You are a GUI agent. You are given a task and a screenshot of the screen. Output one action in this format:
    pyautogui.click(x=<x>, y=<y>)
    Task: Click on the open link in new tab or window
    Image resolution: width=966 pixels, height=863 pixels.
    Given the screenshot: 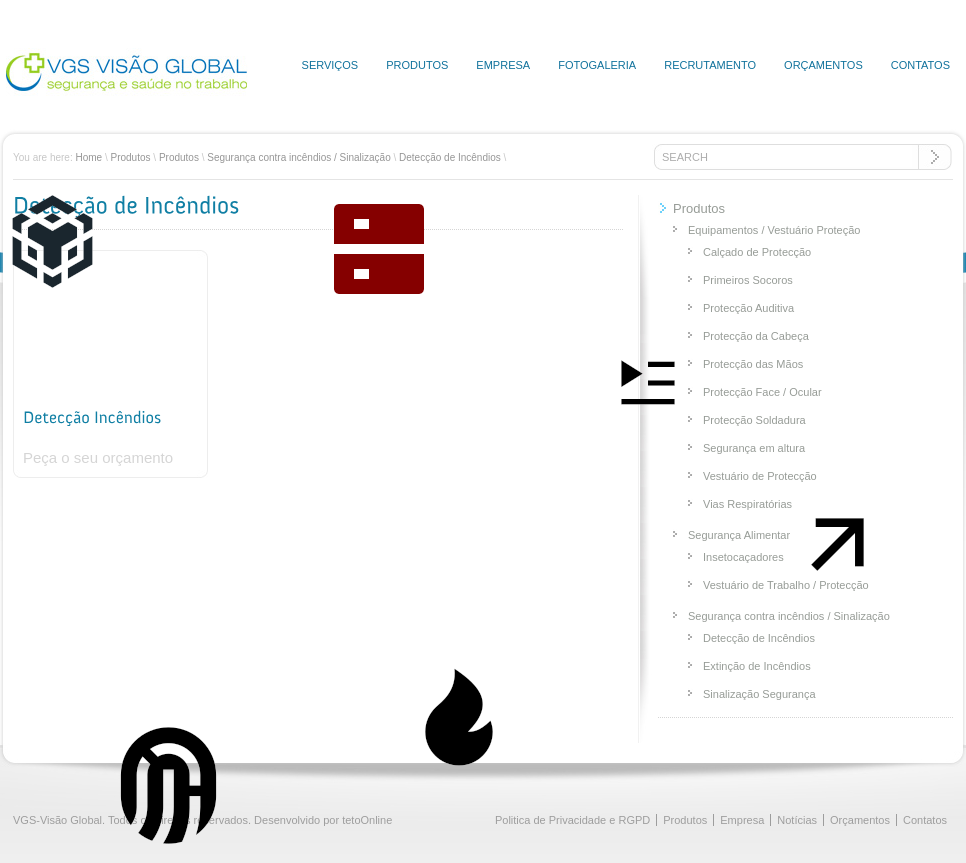 What is the action you would take?
    pyautogui.click(x=837, y=544)
    